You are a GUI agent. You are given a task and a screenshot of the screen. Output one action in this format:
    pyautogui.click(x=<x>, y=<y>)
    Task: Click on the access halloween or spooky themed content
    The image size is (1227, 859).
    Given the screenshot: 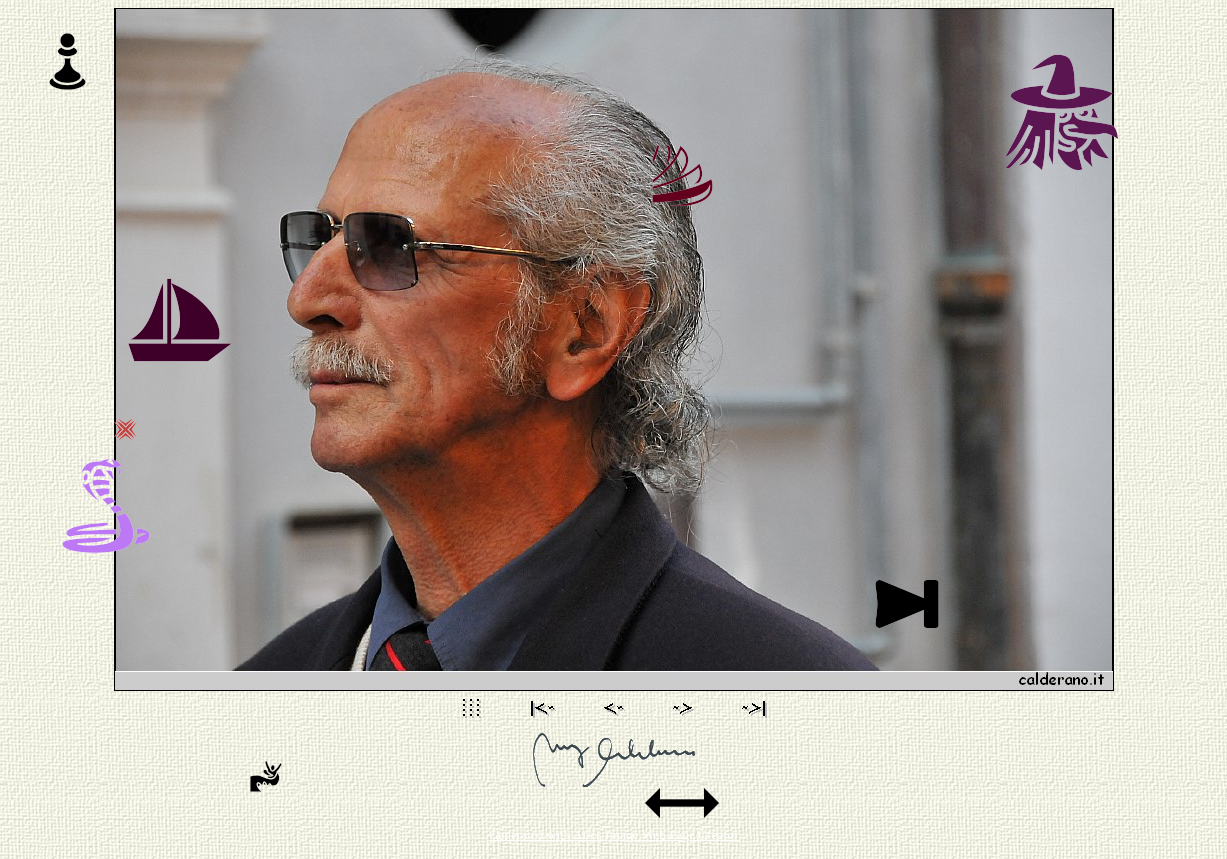 What is the action you would take?
    pyautogui.click(x=1061, y=112)
    